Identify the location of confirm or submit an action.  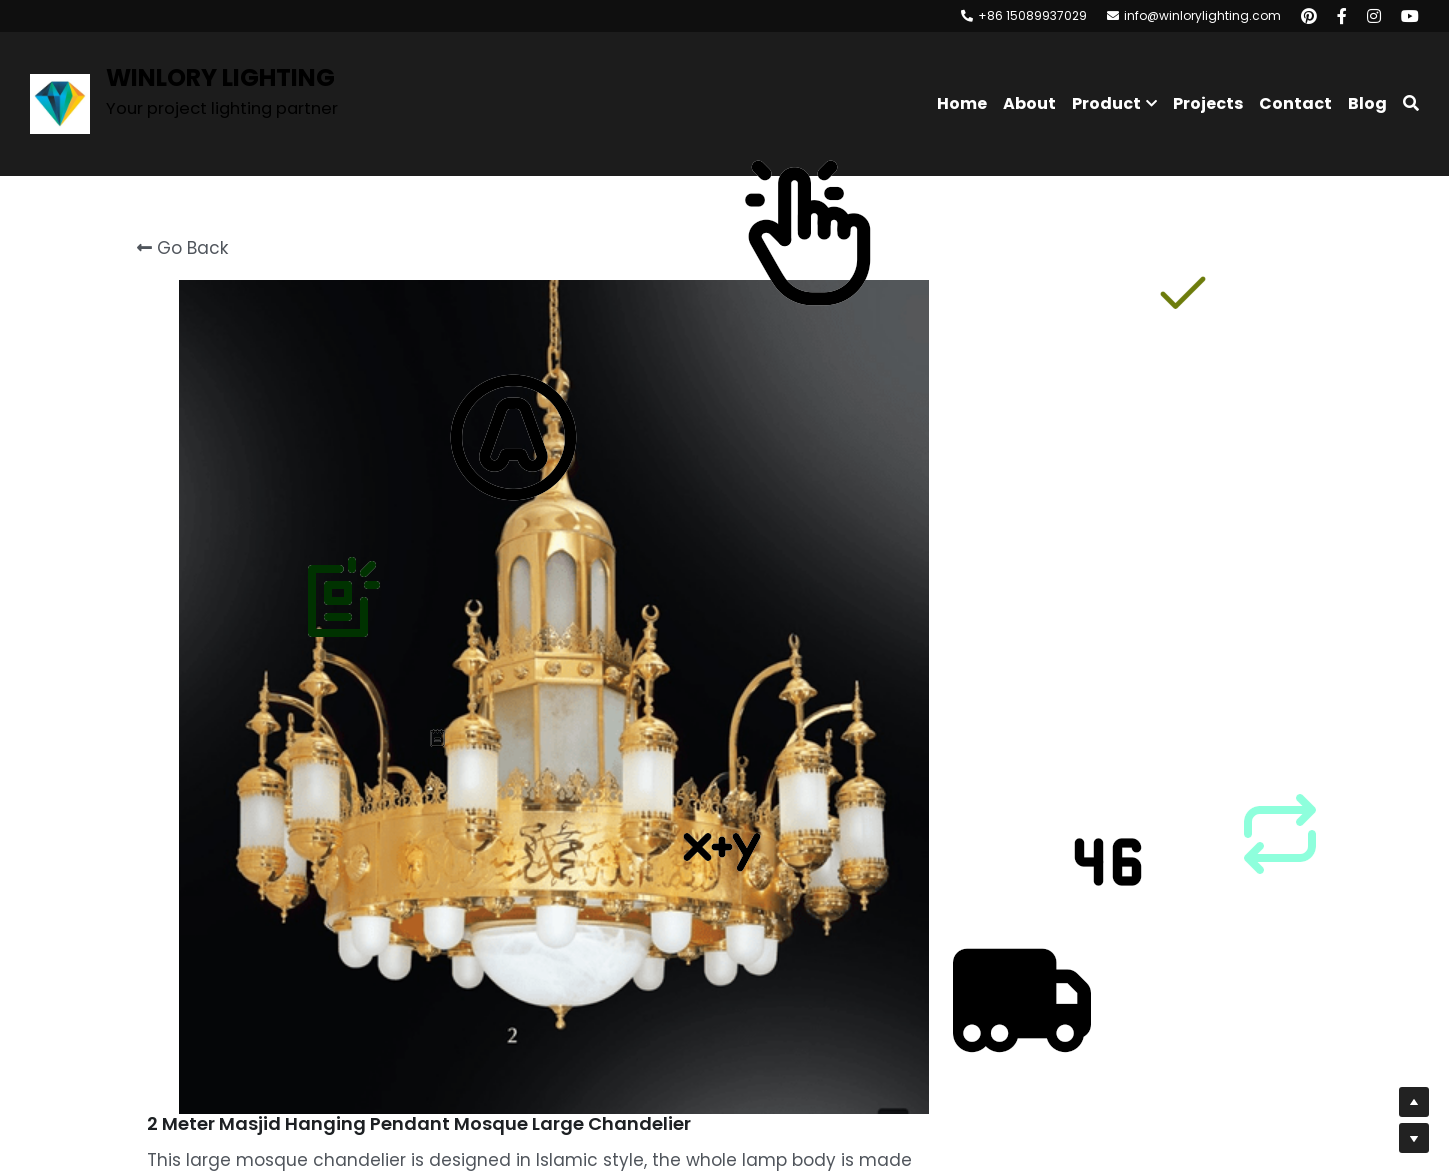
(1183, 294).